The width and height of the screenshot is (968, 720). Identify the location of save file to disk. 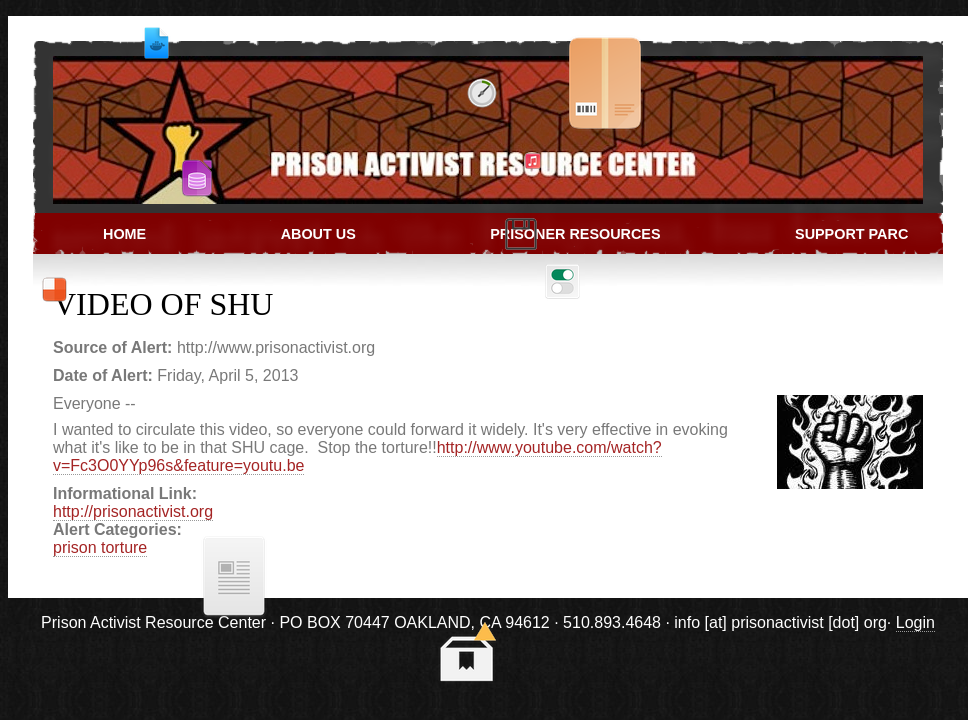
(521, 234).